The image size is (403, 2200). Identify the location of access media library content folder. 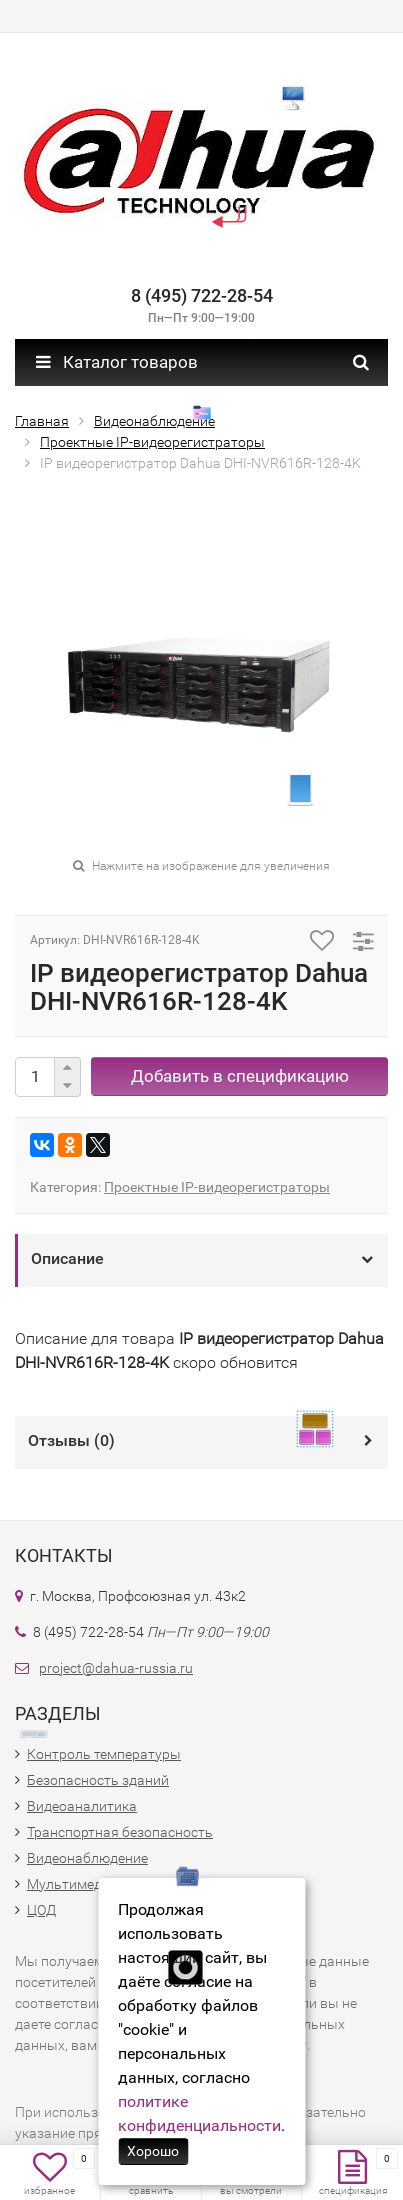
(187, 1876).